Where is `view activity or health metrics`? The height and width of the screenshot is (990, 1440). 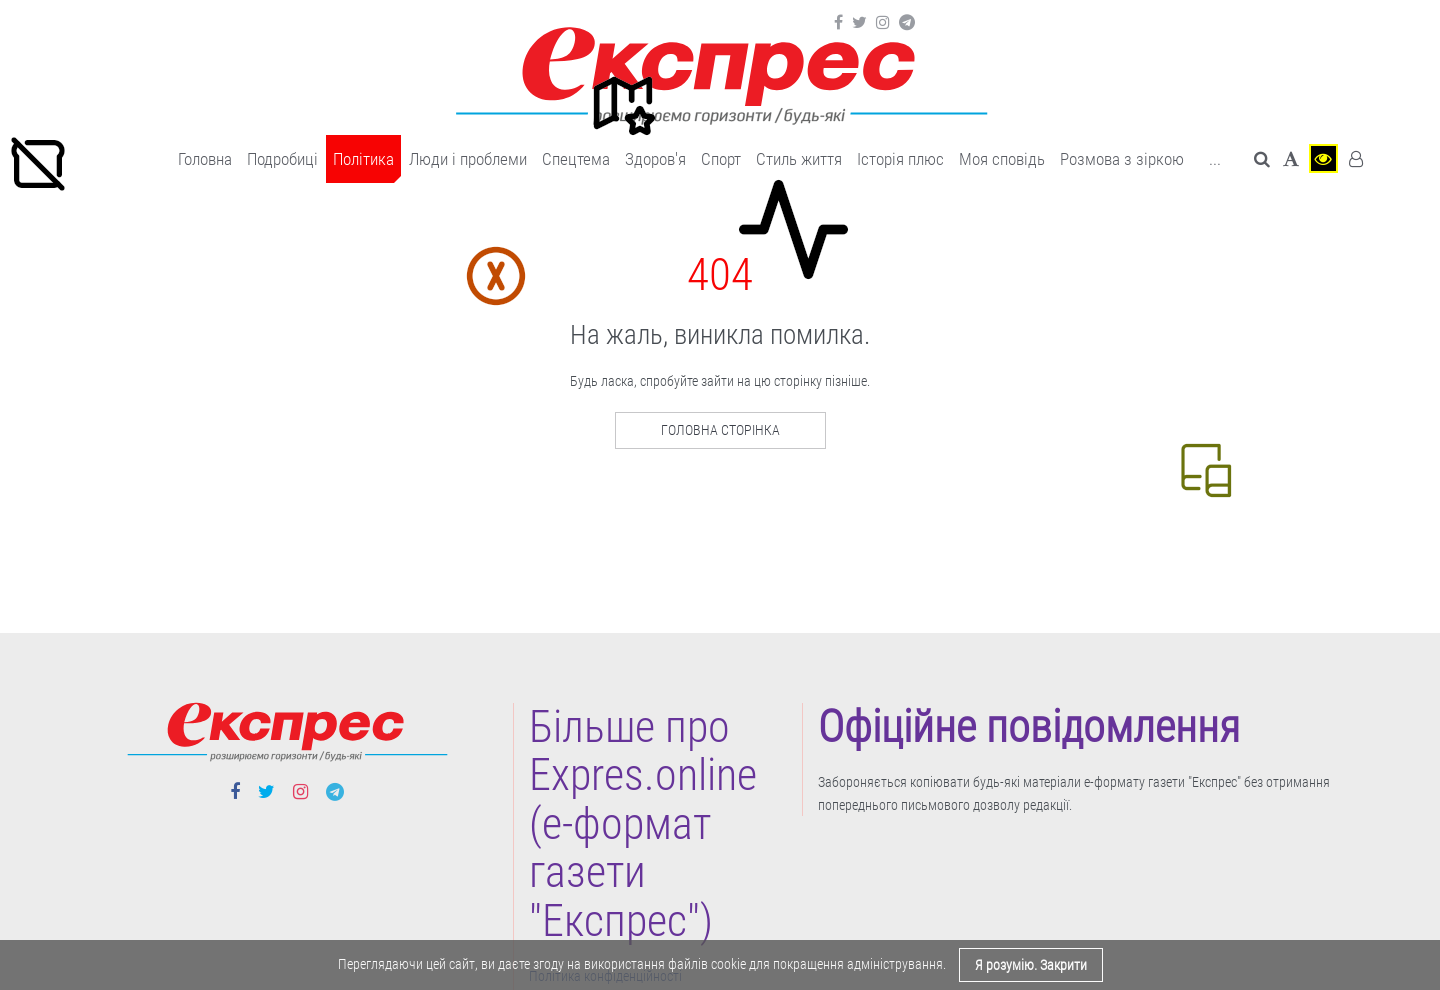
view activity or health metrics is located at coordinates (793, 229).